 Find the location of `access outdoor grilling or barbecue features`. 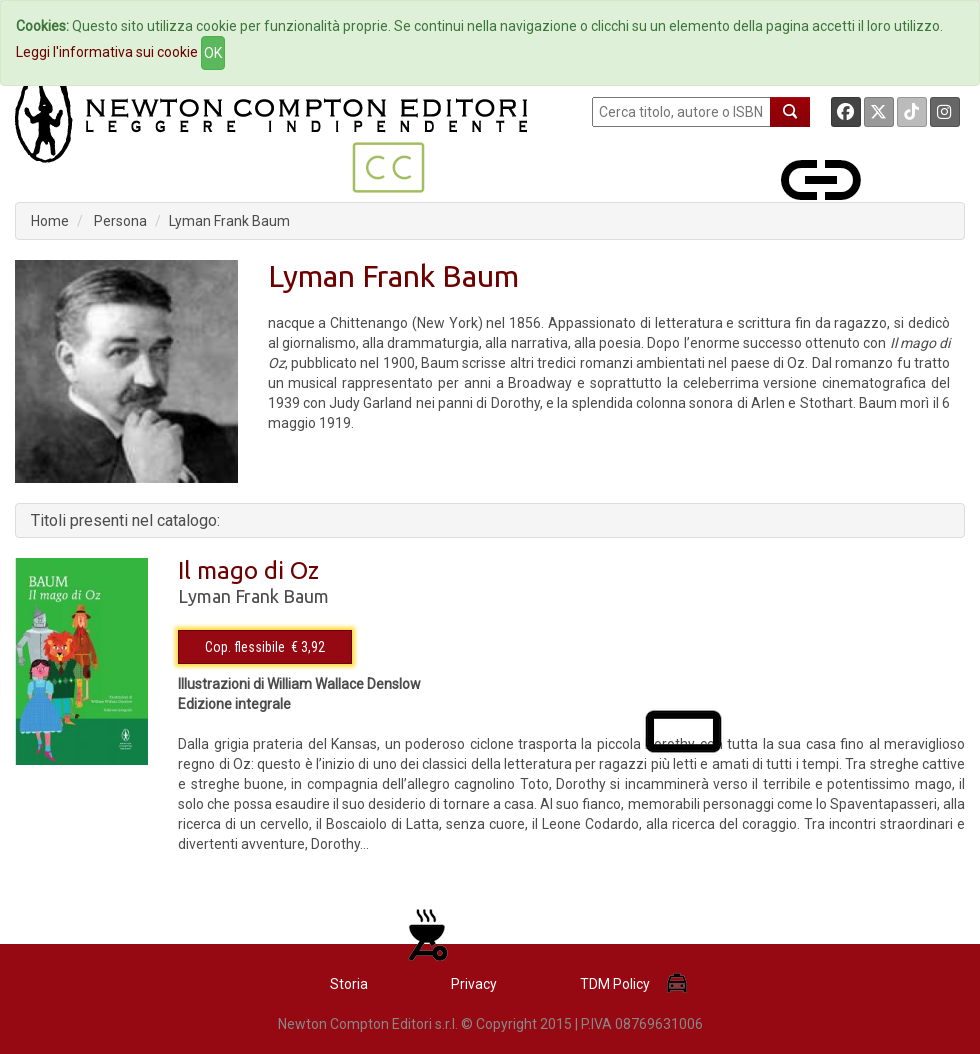

access outdoor grilling or barbecue features is located at coordinates (427, 935).